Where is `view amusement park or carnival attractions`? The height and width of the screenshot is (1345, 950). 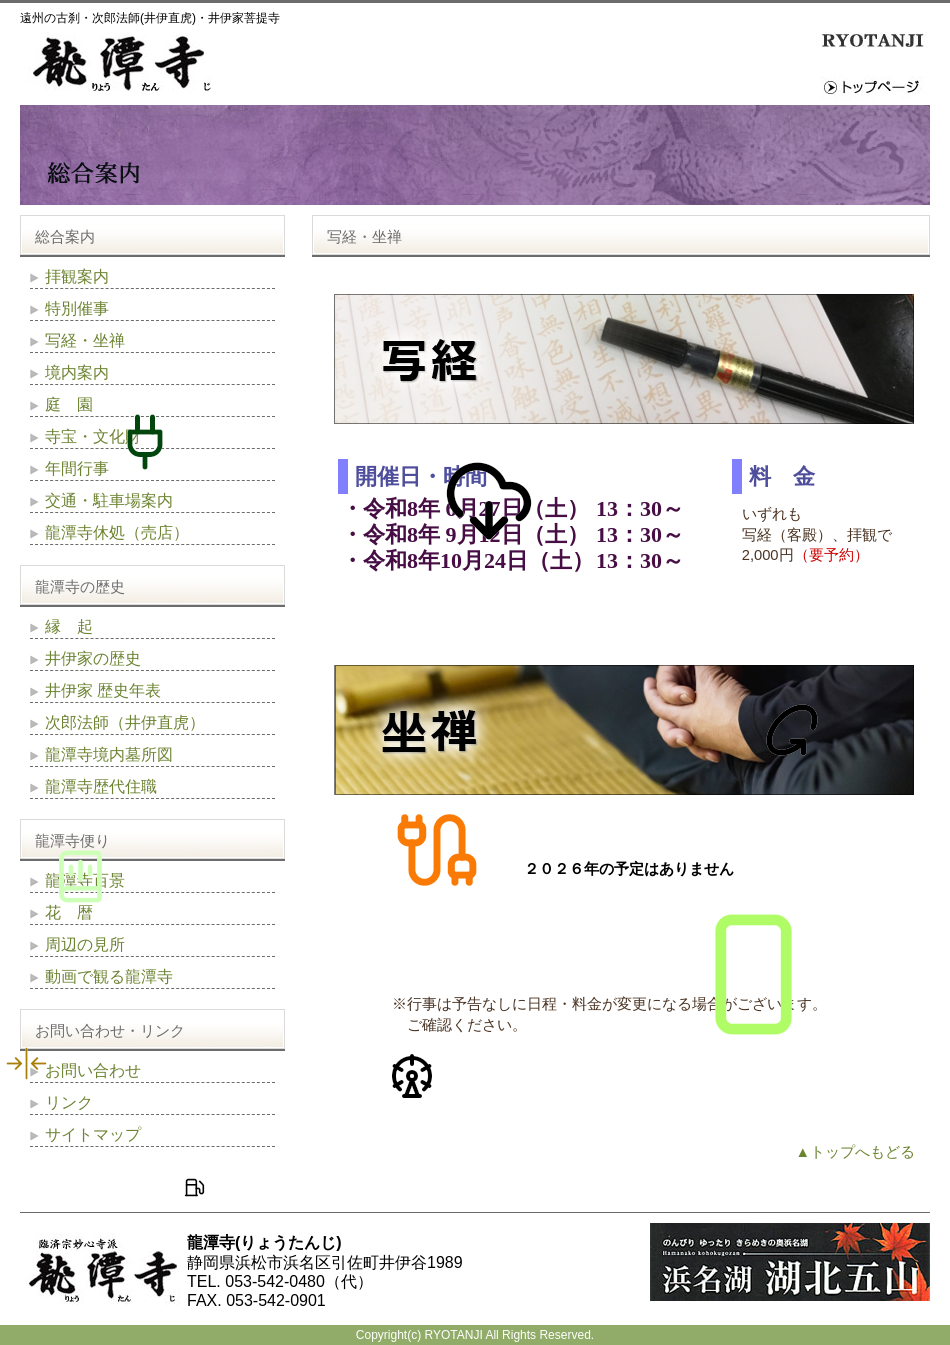 view amusement park or carnival attractions is located at coordinates (412, 1076).